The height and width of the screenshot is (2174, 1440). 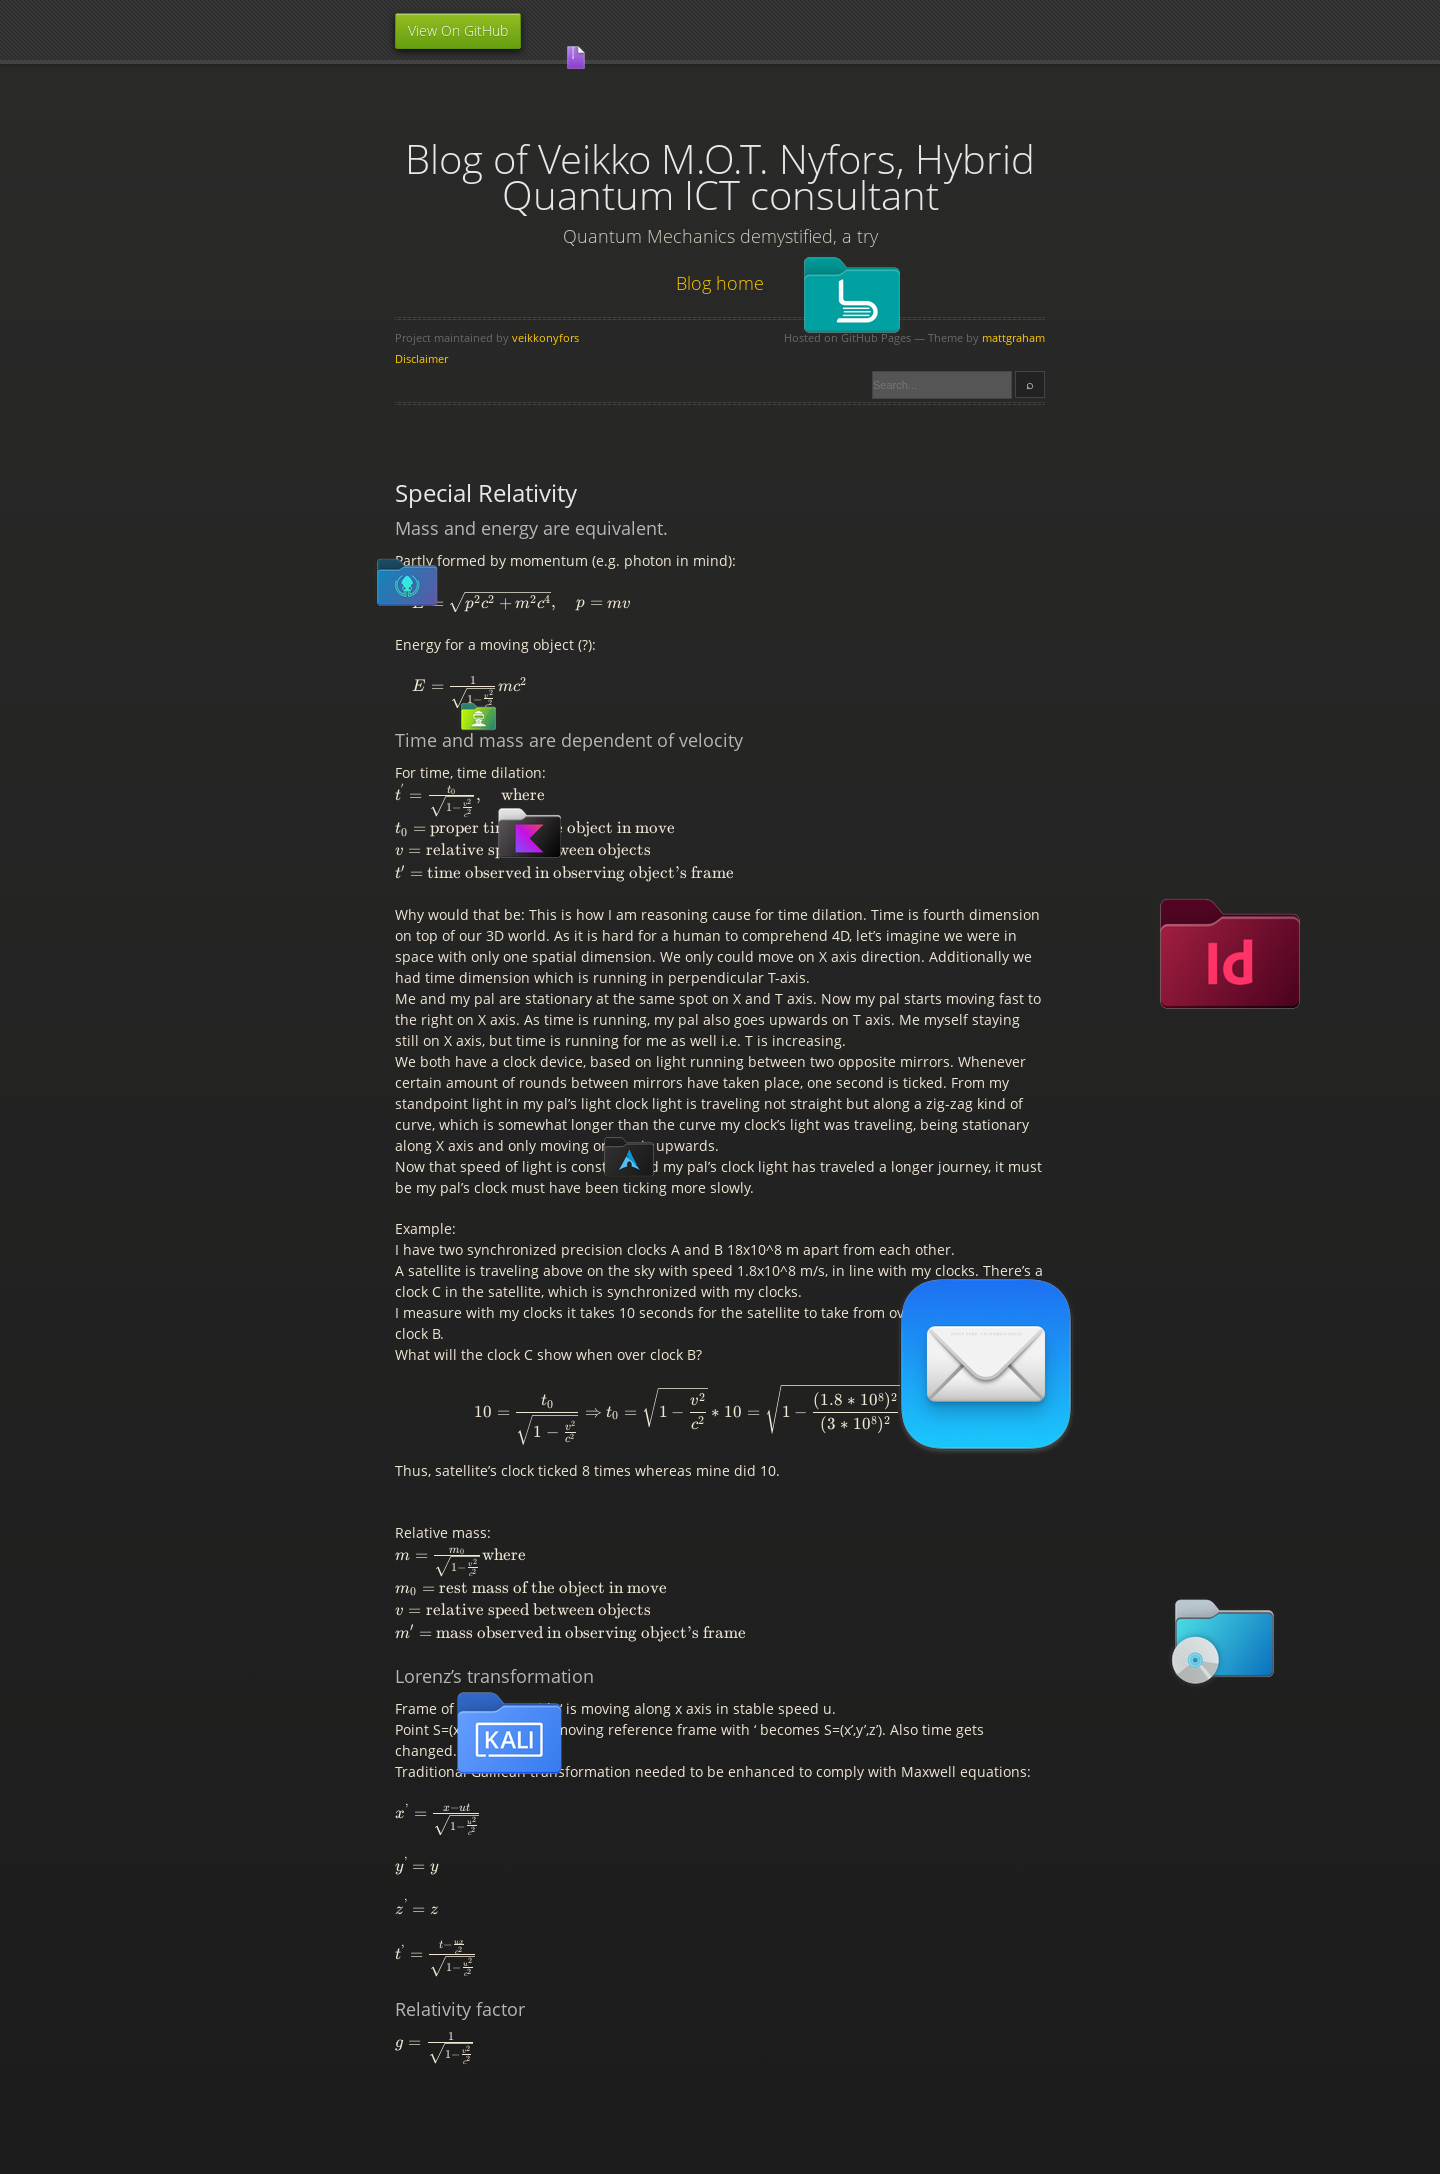 What do you see at coordinates (509, 1736) in the screenshot?
I see `folder containing kali linux files or tools` at bounding box center [509, 1736].